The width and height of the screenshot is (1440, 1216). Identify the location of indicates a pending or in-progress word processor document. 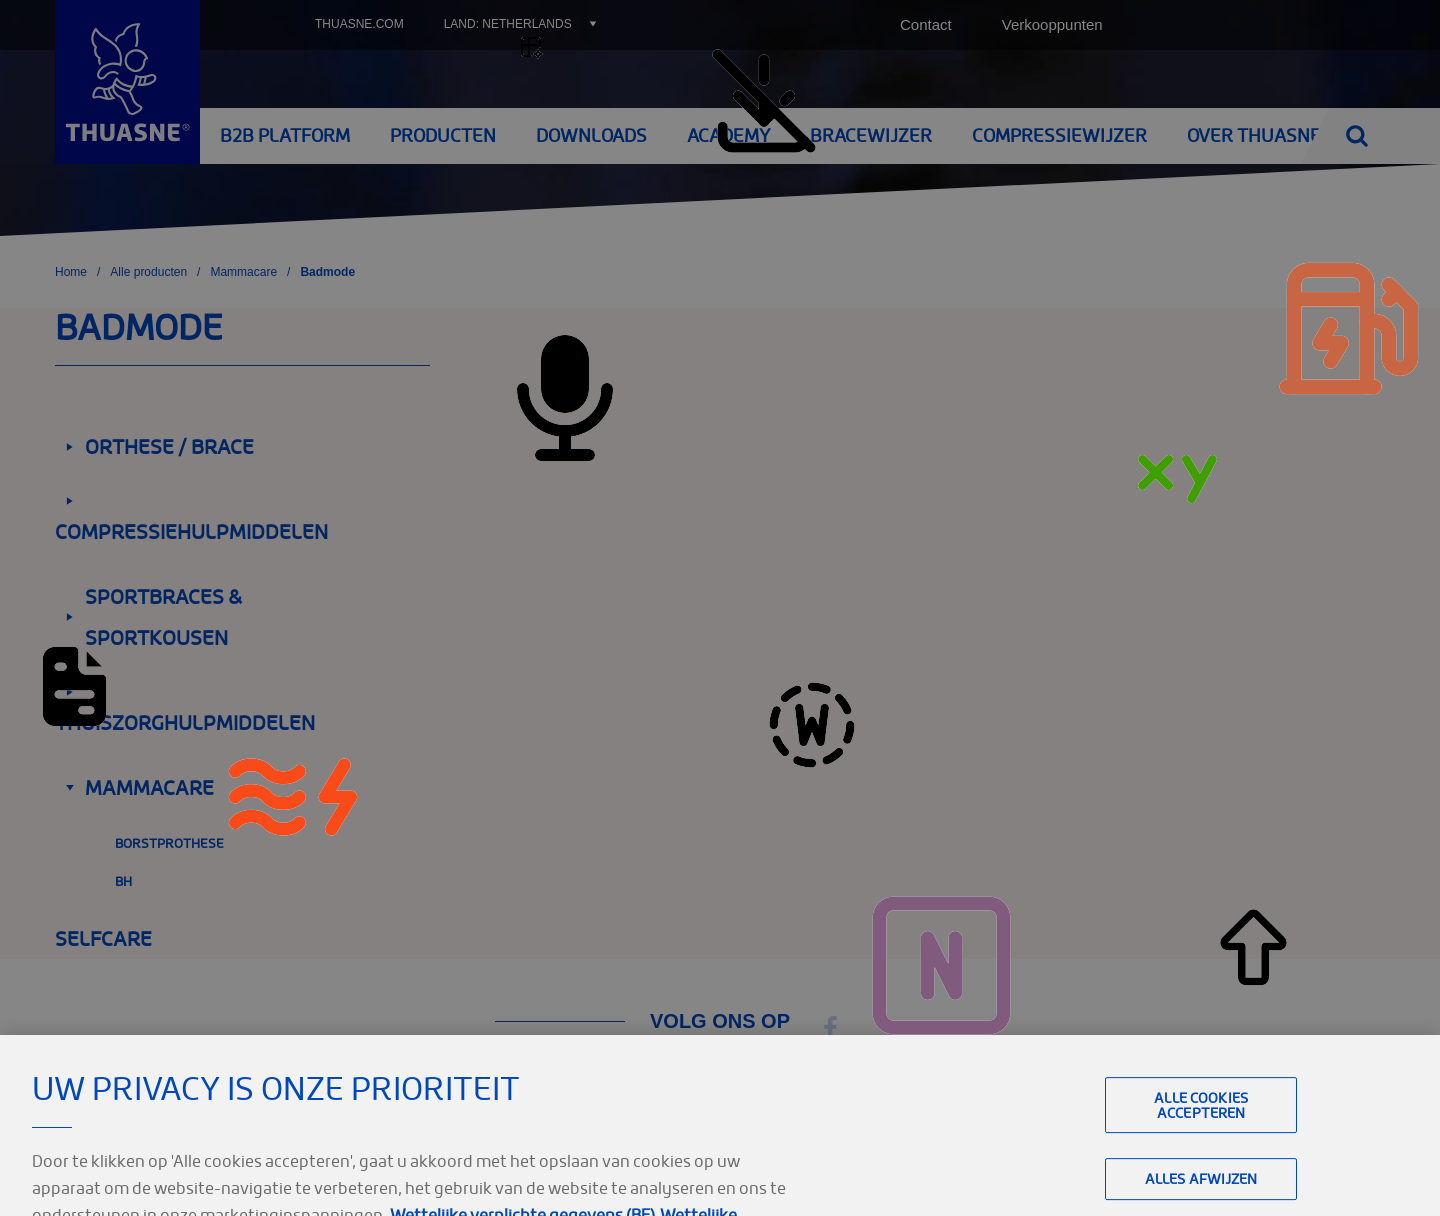
(812, 725).